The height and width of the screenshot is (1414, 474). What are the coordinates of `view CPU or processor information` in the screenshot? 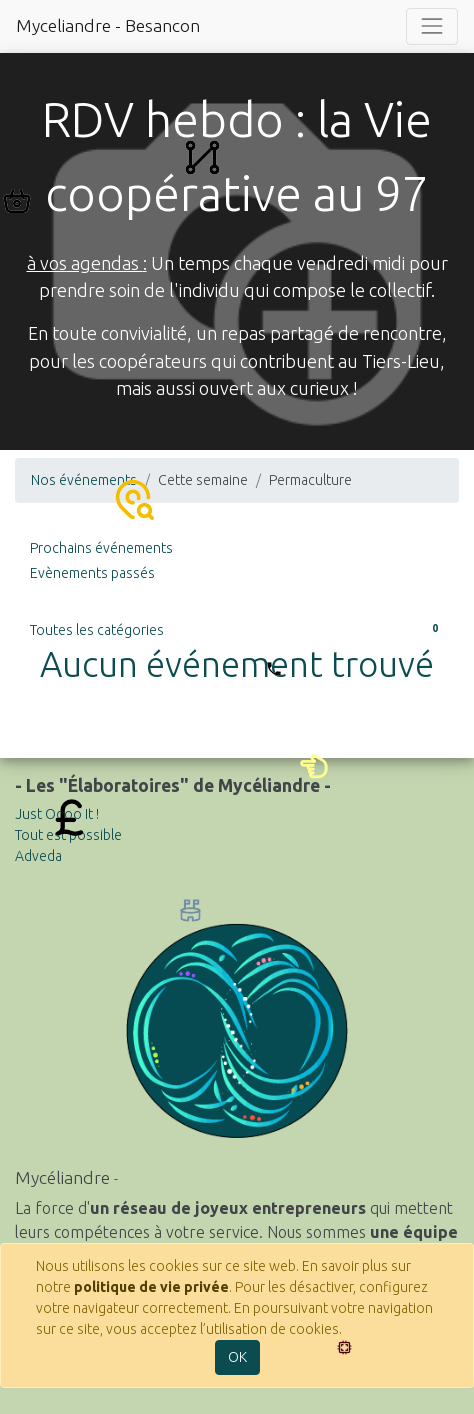 It's located at (344, 1347).